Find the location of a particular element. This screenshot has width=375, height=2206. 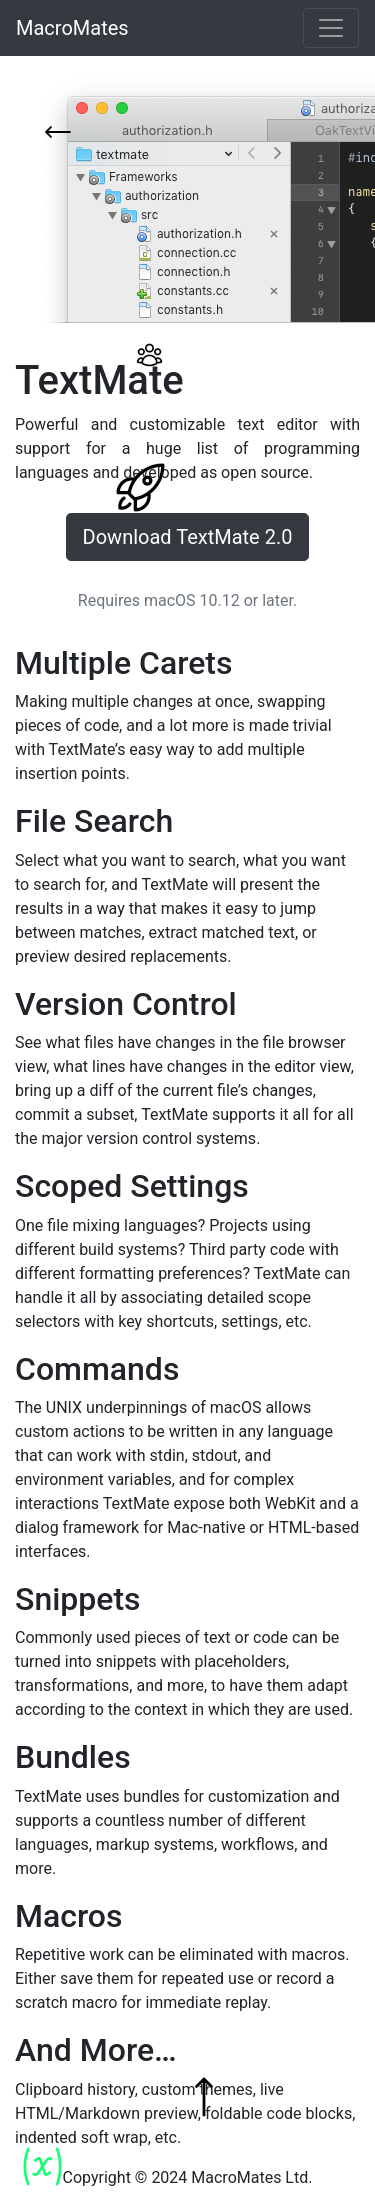

go back to the previous screen is located at coordinates (58, 132).